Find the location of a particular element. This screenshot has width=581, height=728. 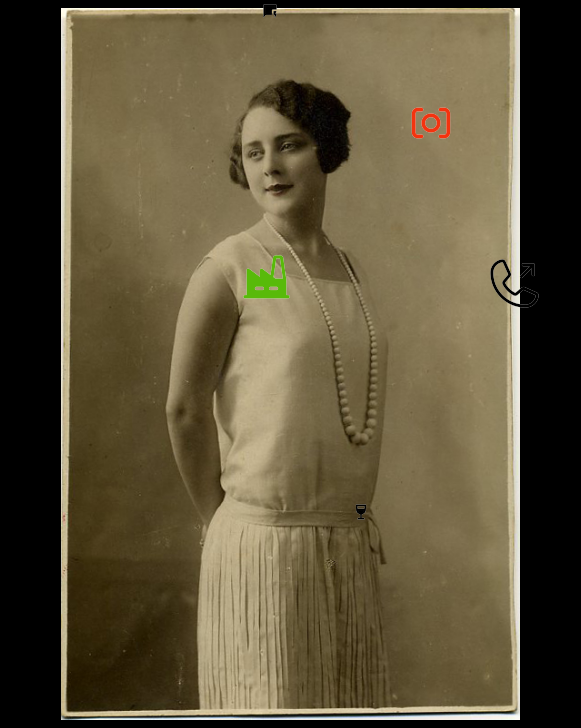

access camera or photo capture settings is located at coordinates (431, 123).